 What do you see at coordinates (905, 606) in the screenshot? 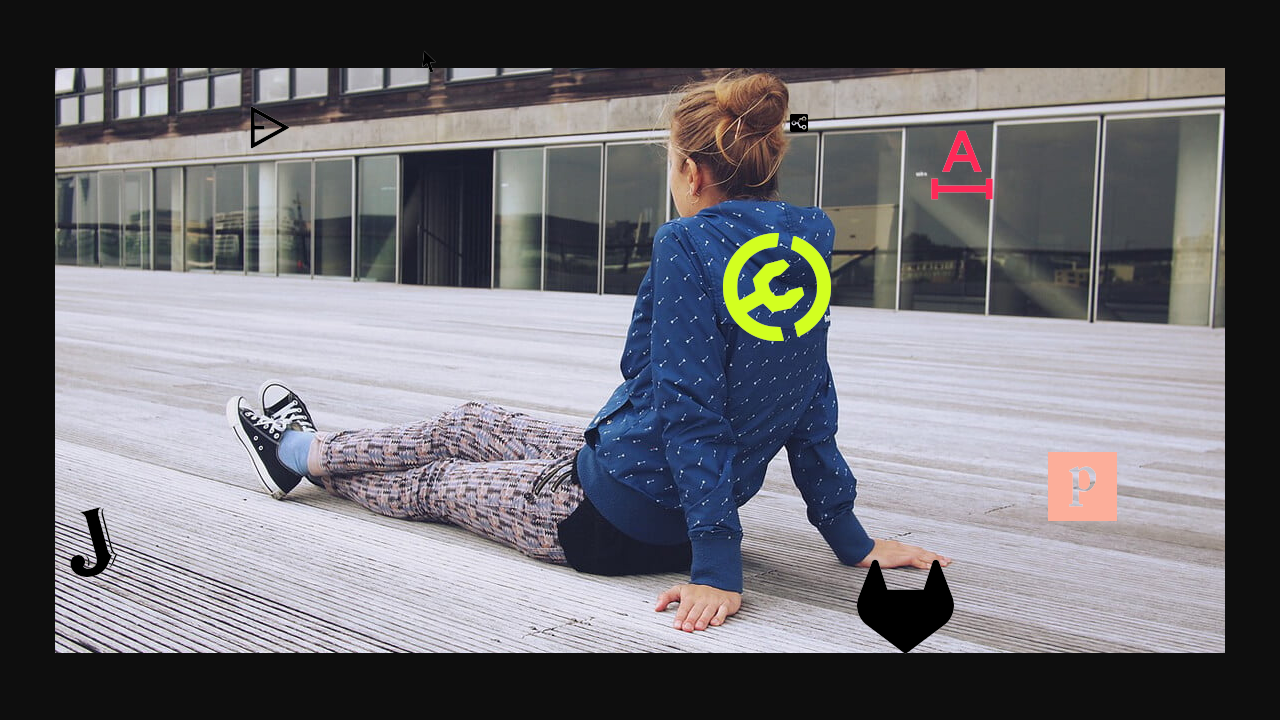
I see `open GitLab repository` at bounding box center [905, 606].